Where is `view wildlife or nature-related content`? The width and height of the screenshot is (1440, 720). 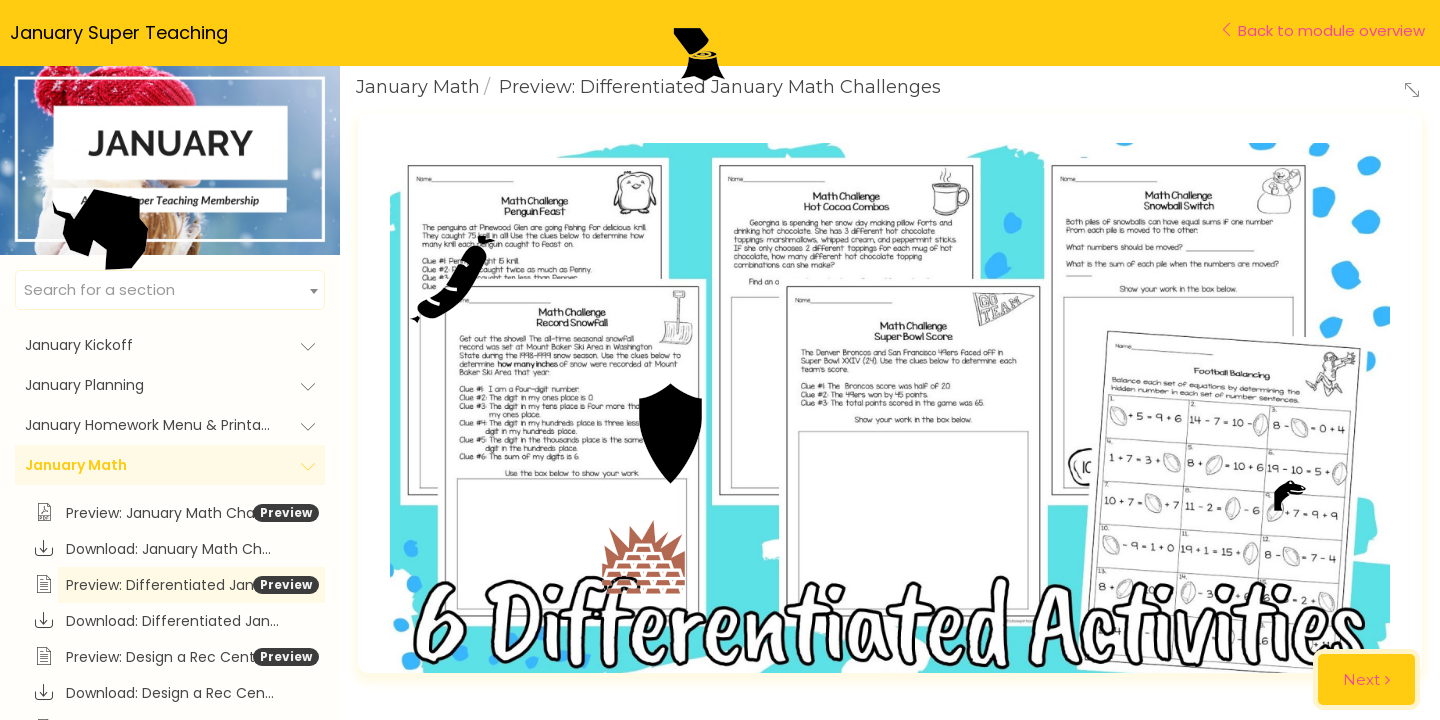 view wildlife or nature-related content is located at coordinates (100, 230).